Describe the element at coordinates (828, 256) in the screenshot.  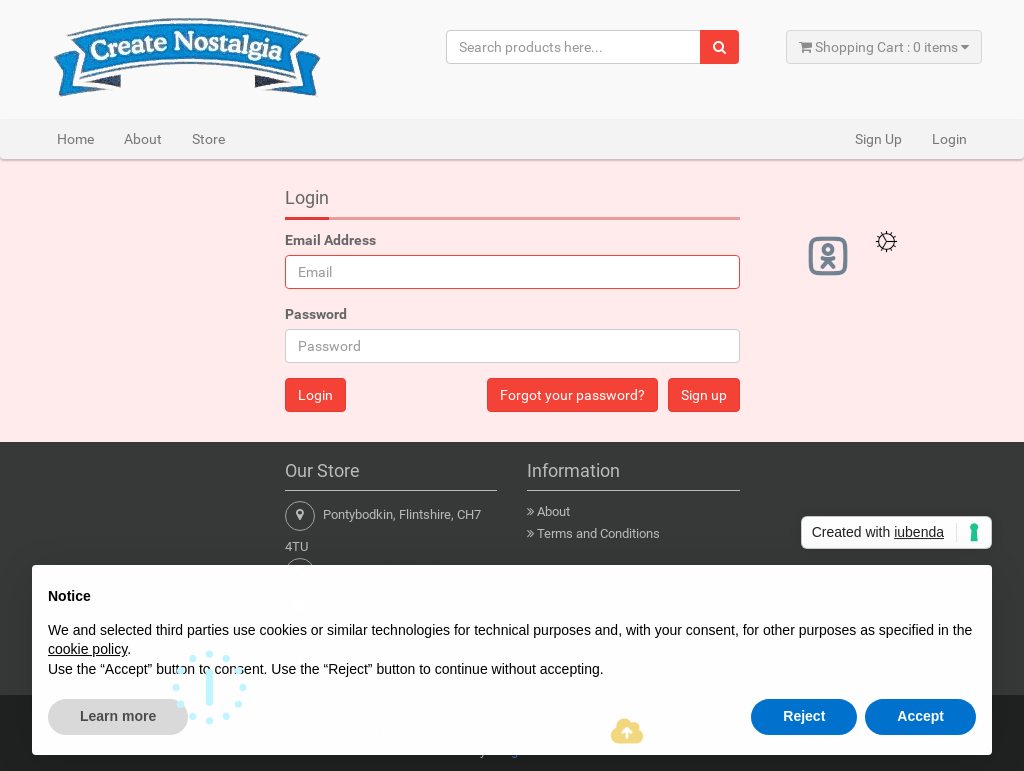
I see `open ok.ru social network` at that location.